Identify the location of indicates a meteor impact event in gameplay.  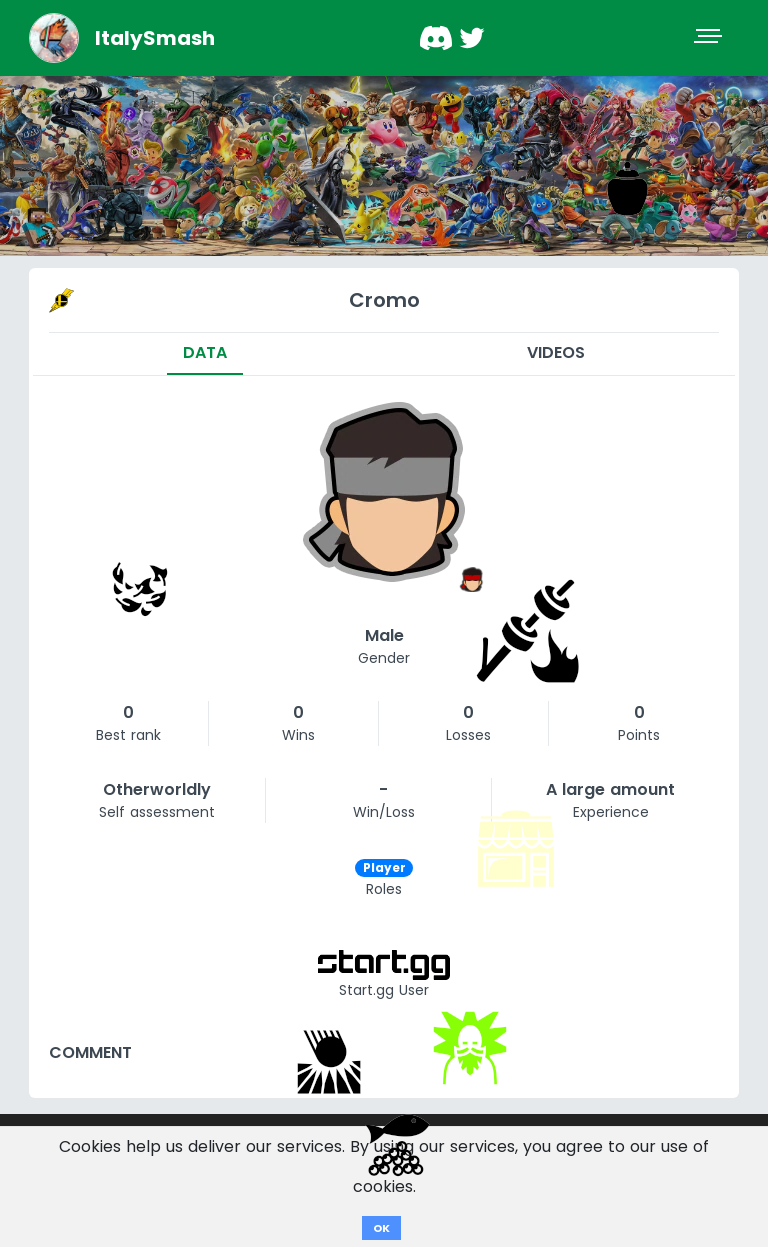
(329, 1062).